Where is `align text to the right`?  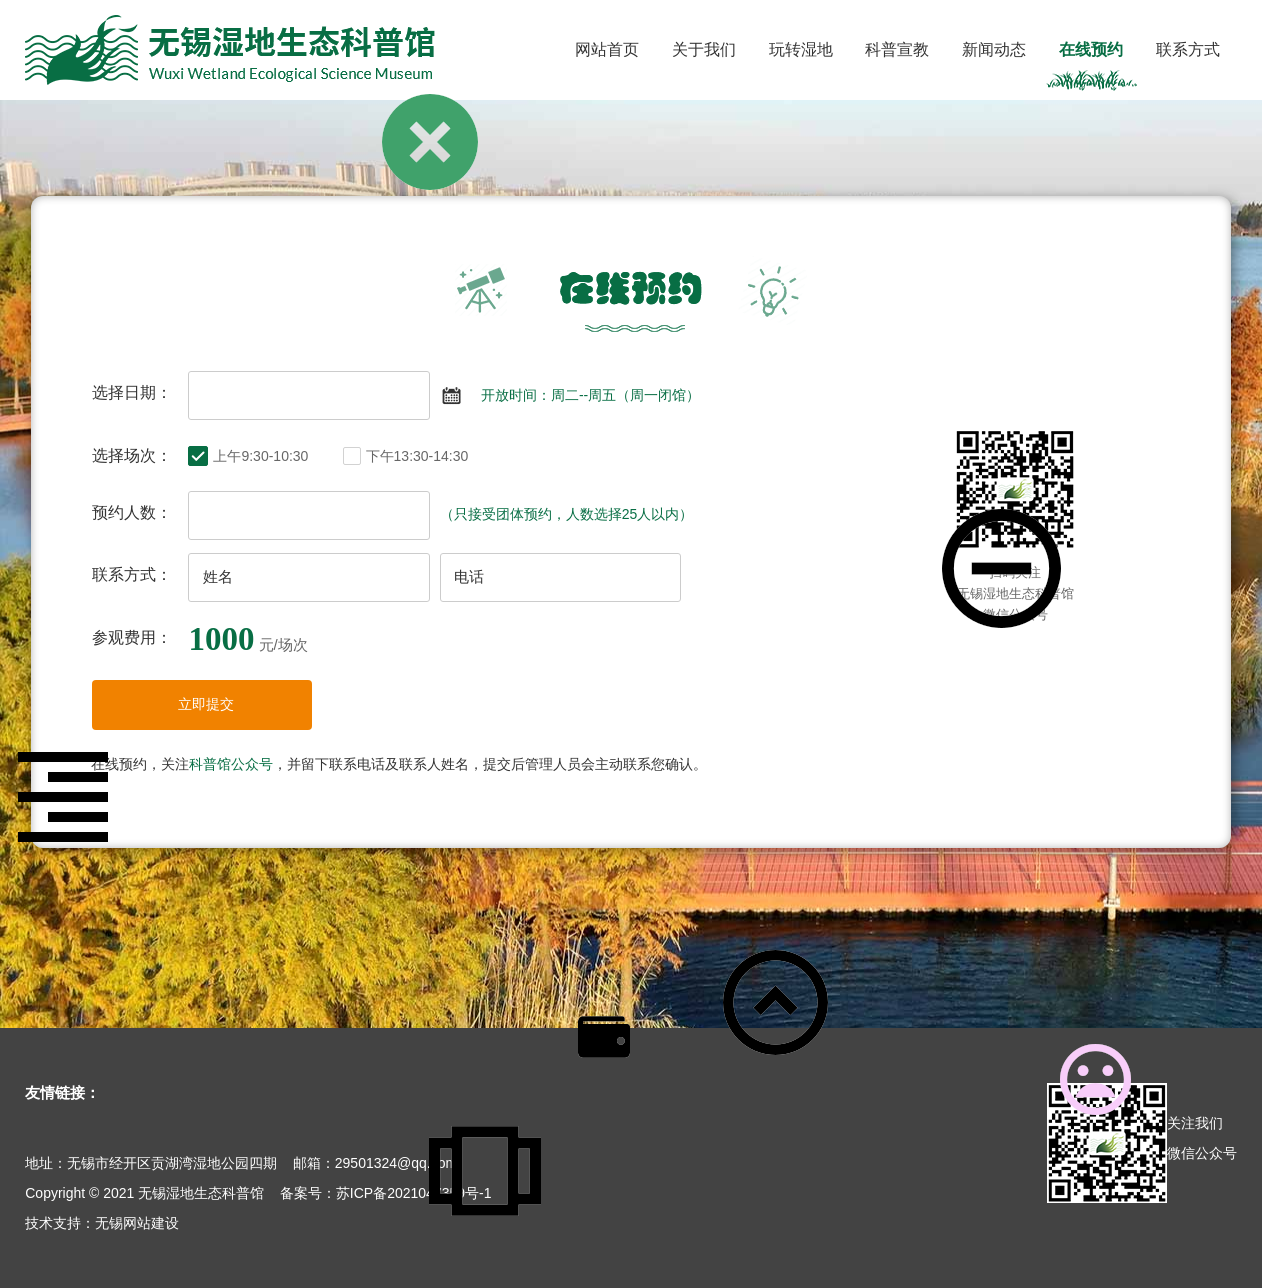
align text to the right is located at coordinates (63, 797).